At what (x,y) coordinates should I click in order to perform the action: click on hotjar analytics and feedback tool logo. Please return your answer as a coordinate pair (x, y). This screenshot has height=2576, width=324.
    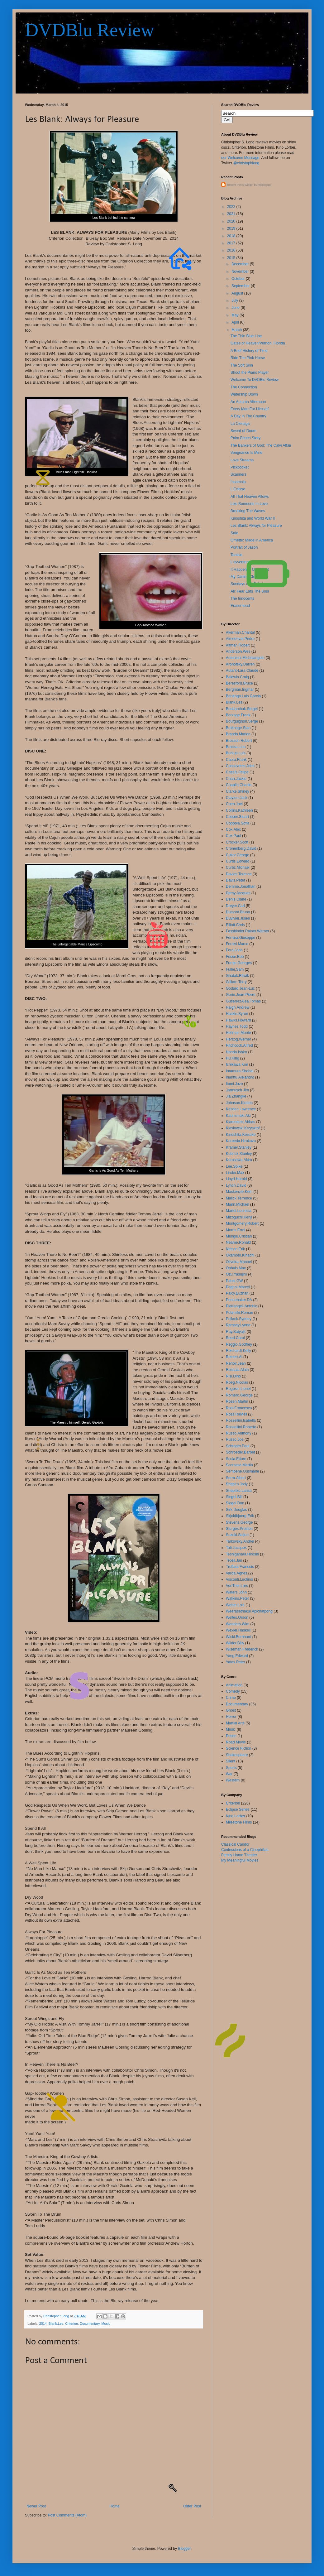
    Looking at the image, I should click on (230, 2040).